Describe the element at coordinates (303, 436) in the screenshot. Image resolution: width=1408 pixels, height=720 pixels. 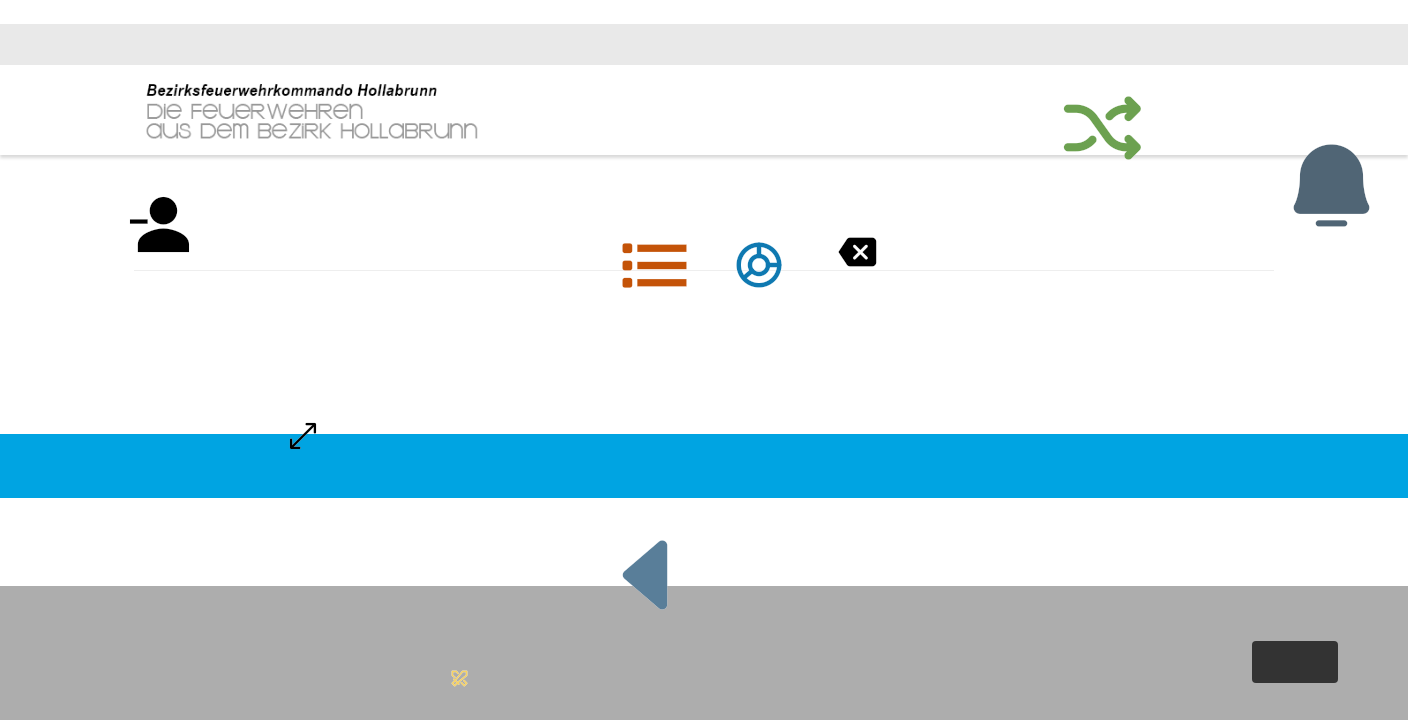
I see `resize window or element` at that location.